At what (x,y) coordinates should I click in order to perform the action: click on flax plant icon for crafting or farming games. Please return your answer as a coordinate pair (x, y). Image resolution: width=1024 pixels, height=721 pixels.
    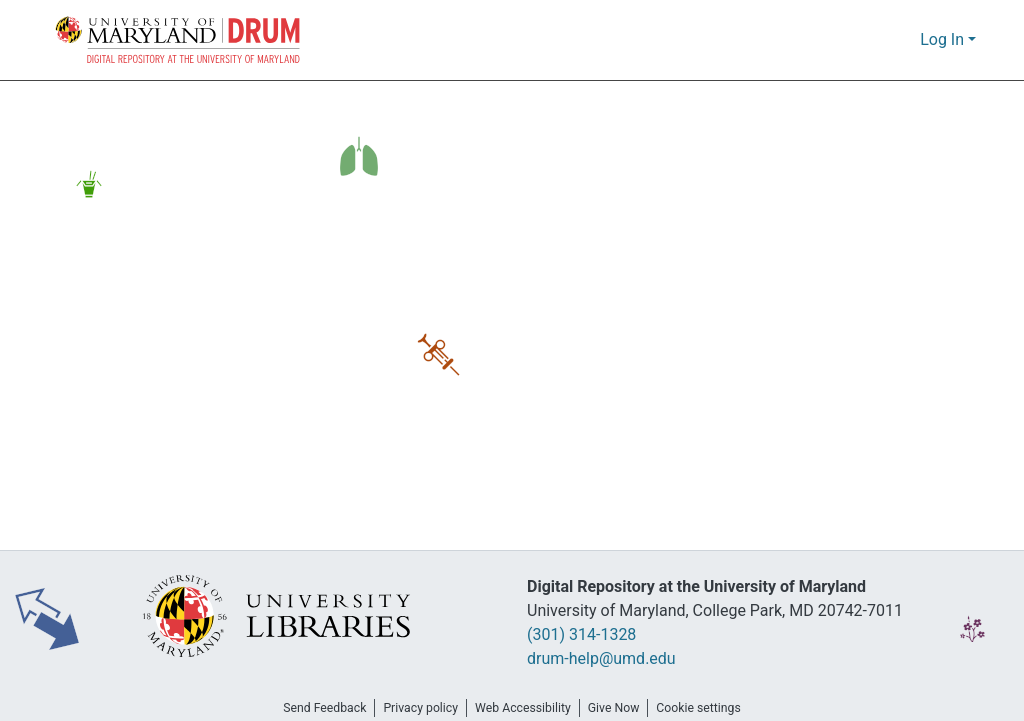
    Looking at the image, I should click on (972, 628).